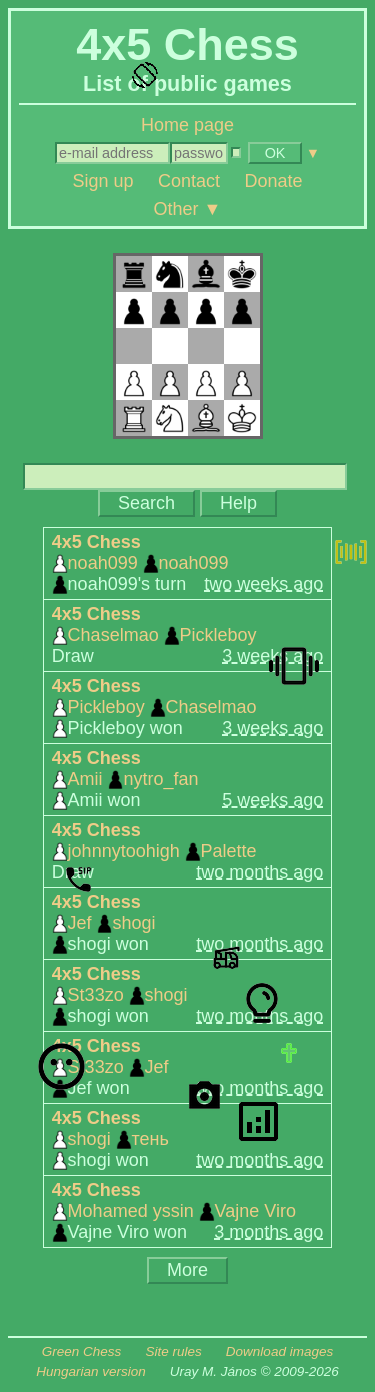  What do you see at coordinates (226, 959) in the screenshot?
I see `request a tow truck service` at bounding box center [226, 959].